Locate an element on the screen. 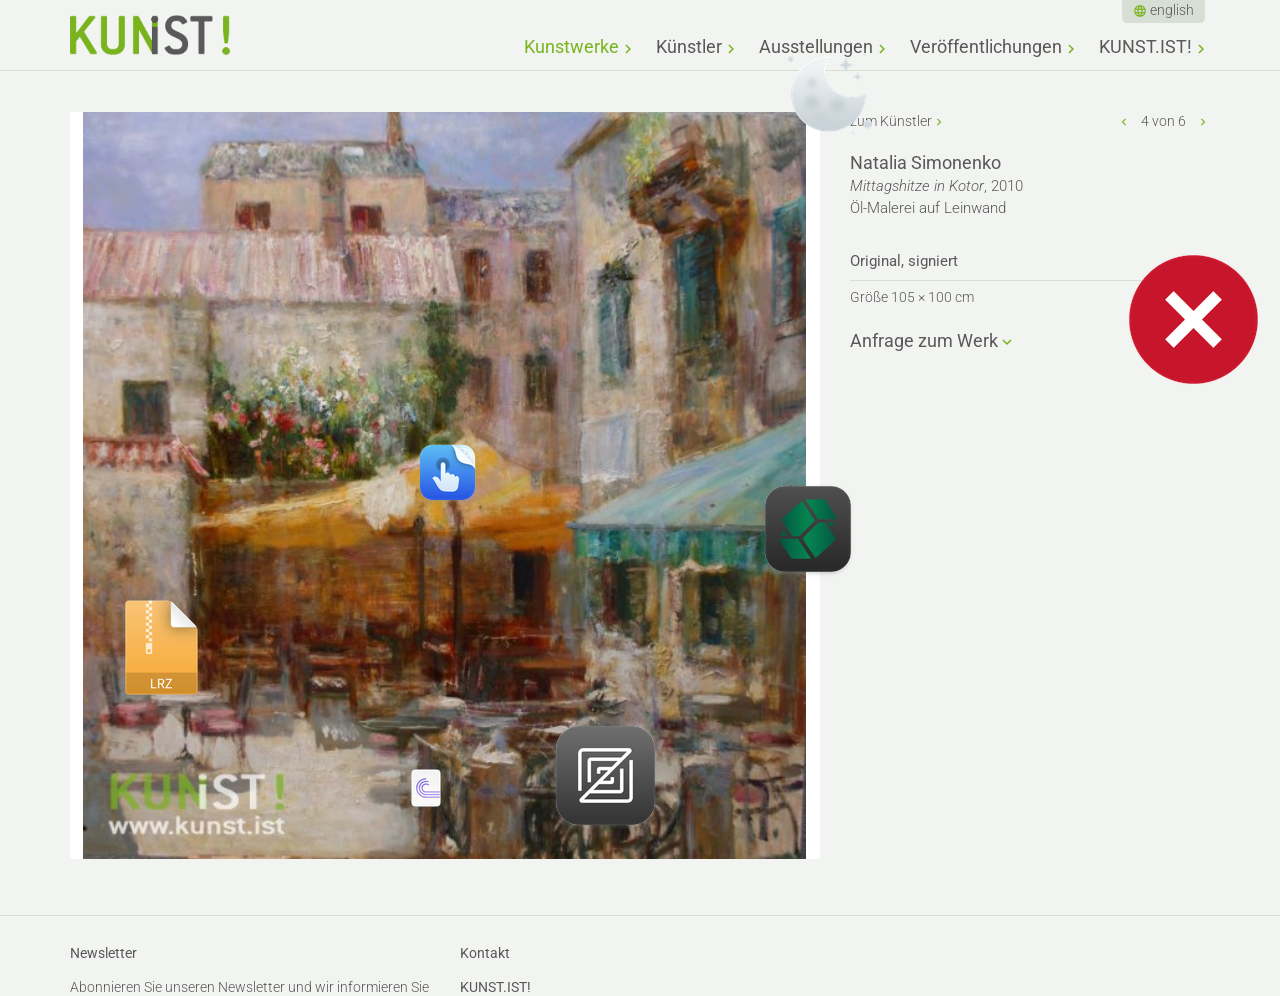 The height and width of the screenshot is (996, 1280). a bittorrent torrent file is located at coordinates (426, 788).